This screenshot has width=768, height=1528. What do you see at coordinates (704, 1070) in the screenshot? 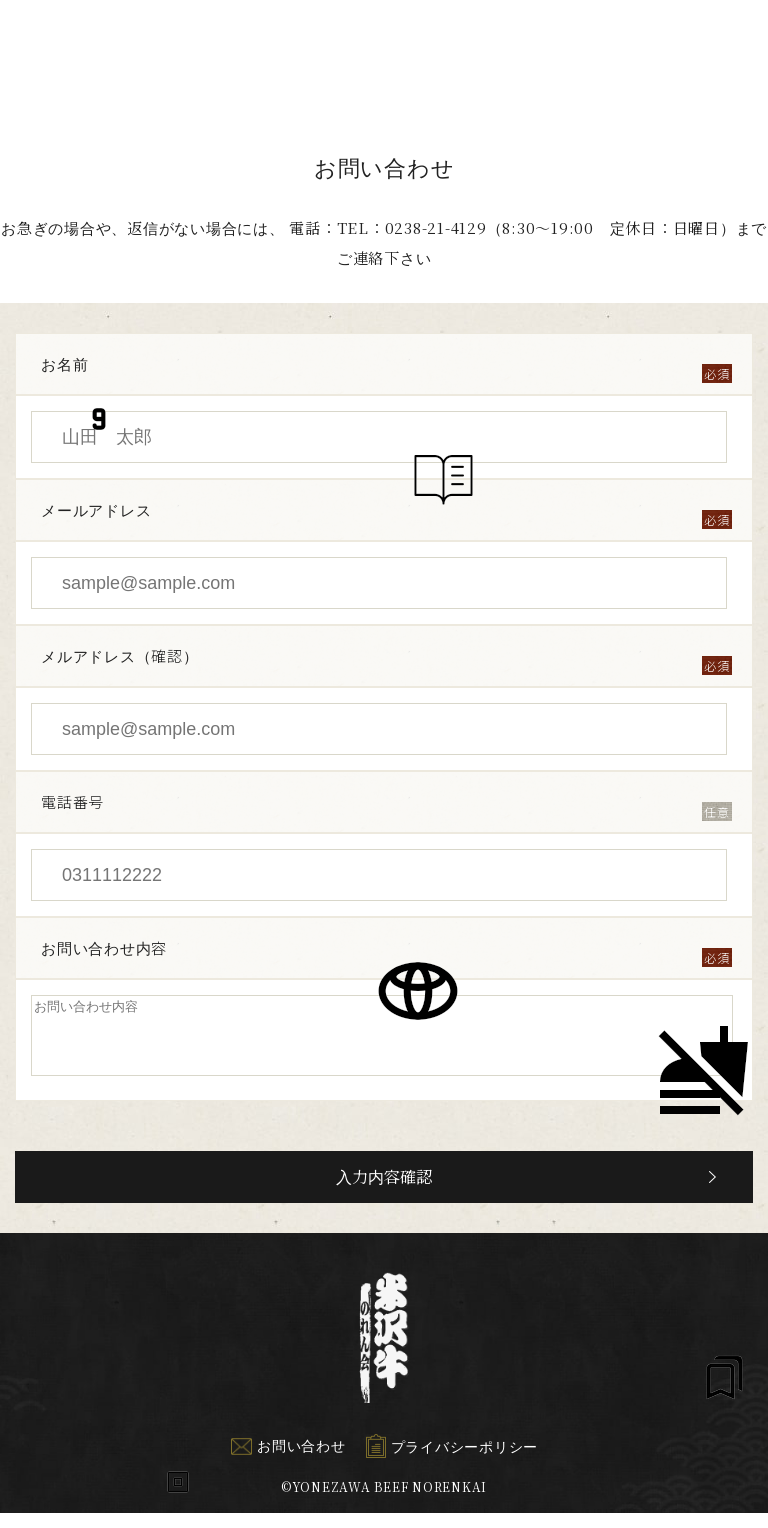
I see `indicates food is not allowed in this area` at bounding box center [704, 1070].